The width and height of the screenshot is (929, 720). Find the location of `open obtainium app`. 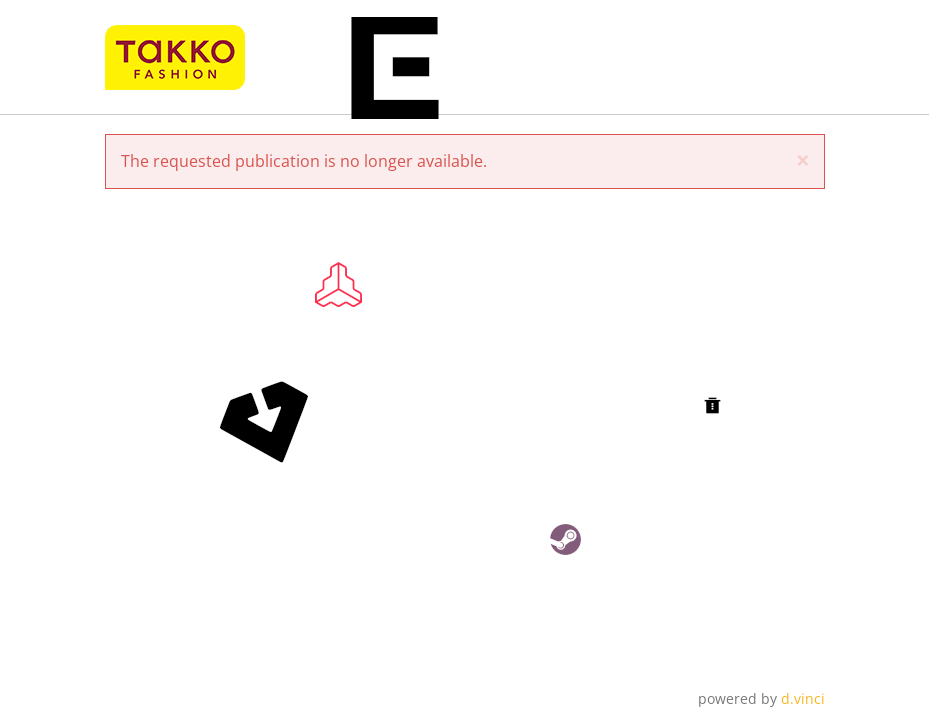

open obtainium app is located at coordinates (264, 422).